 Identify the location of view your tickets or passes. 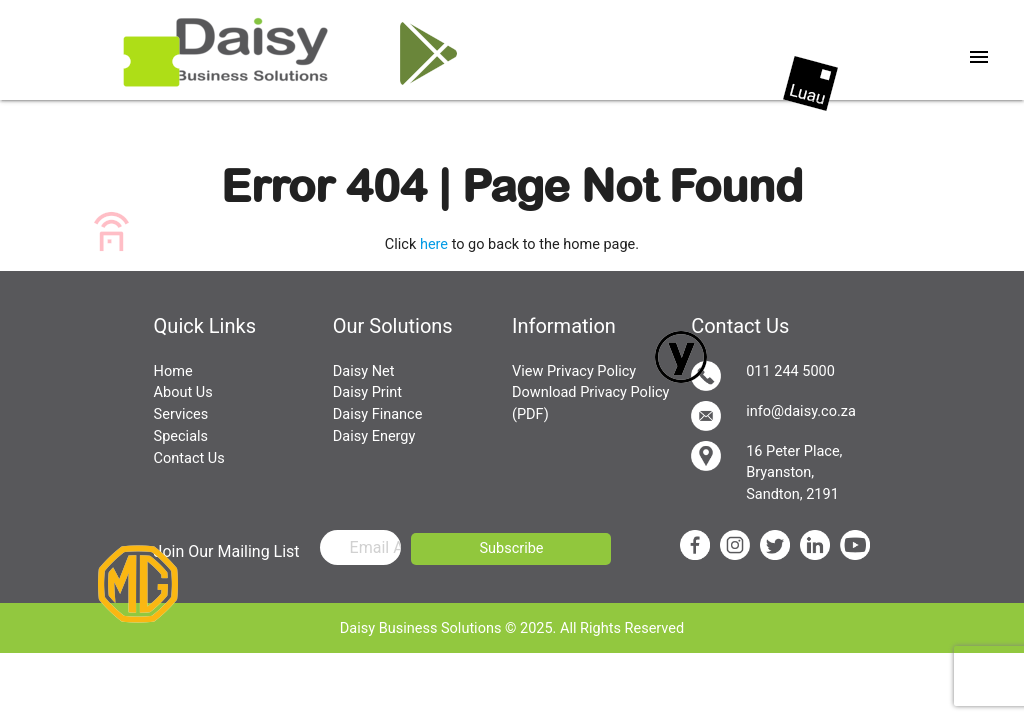
(151, 61).